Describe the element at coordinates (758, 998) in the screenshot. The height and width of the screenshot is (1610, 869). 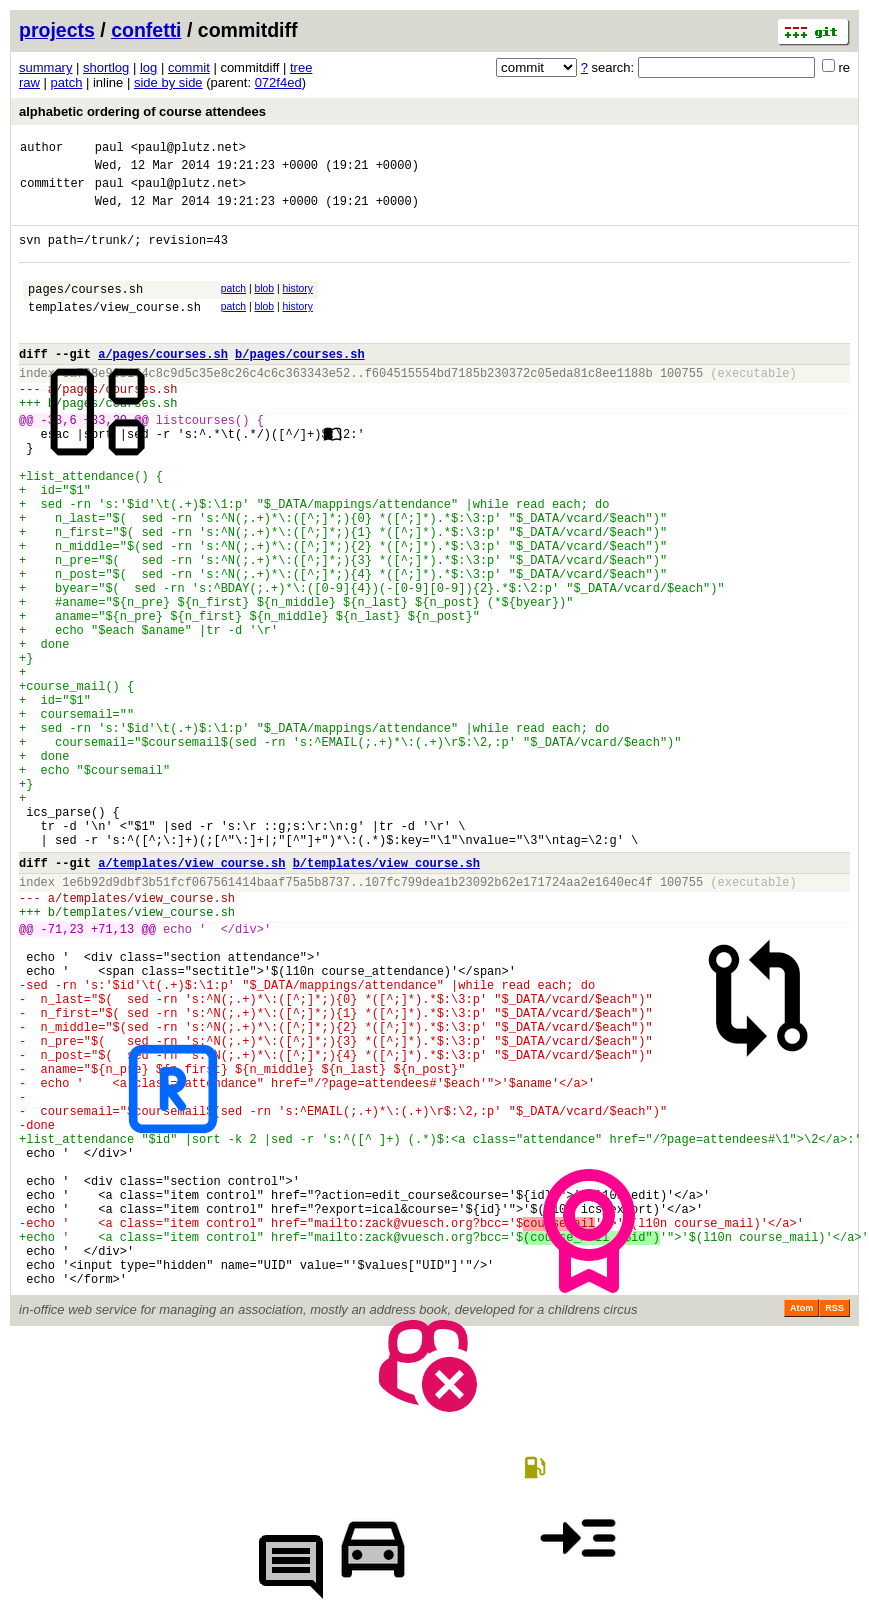
I see `compare branches or commits in version control` at that location.